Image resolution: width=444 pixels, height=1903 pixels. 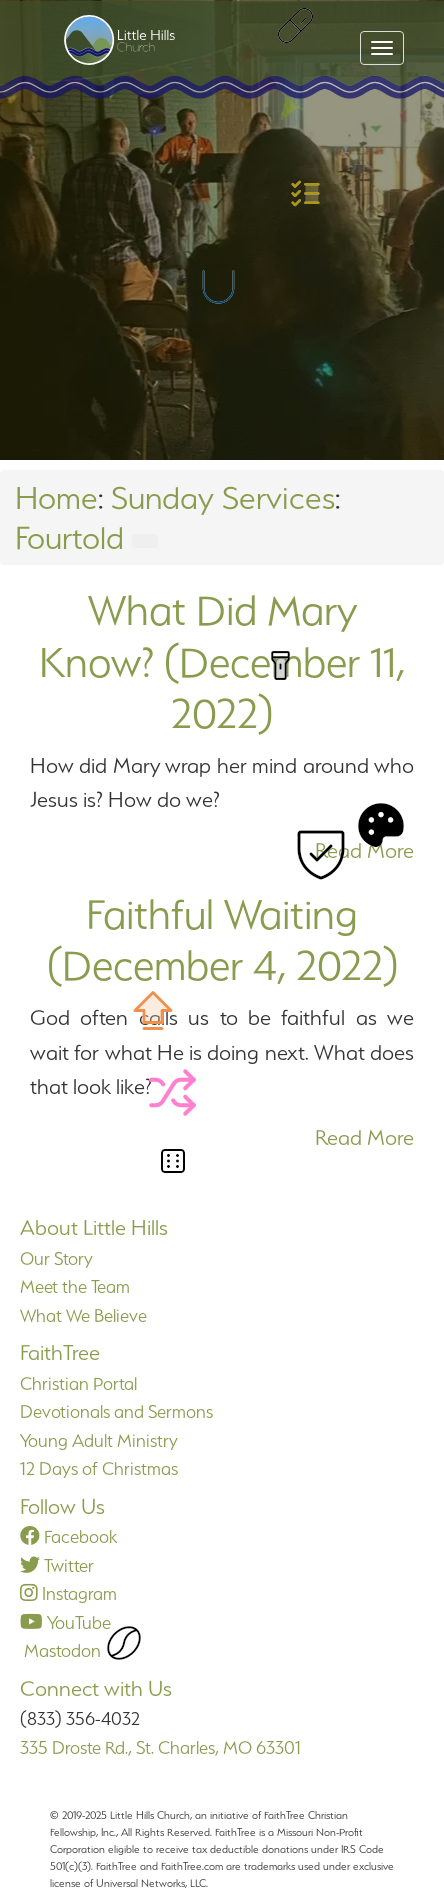 I want to click on toggle flashlight on/off, so click(x=280, y=665).